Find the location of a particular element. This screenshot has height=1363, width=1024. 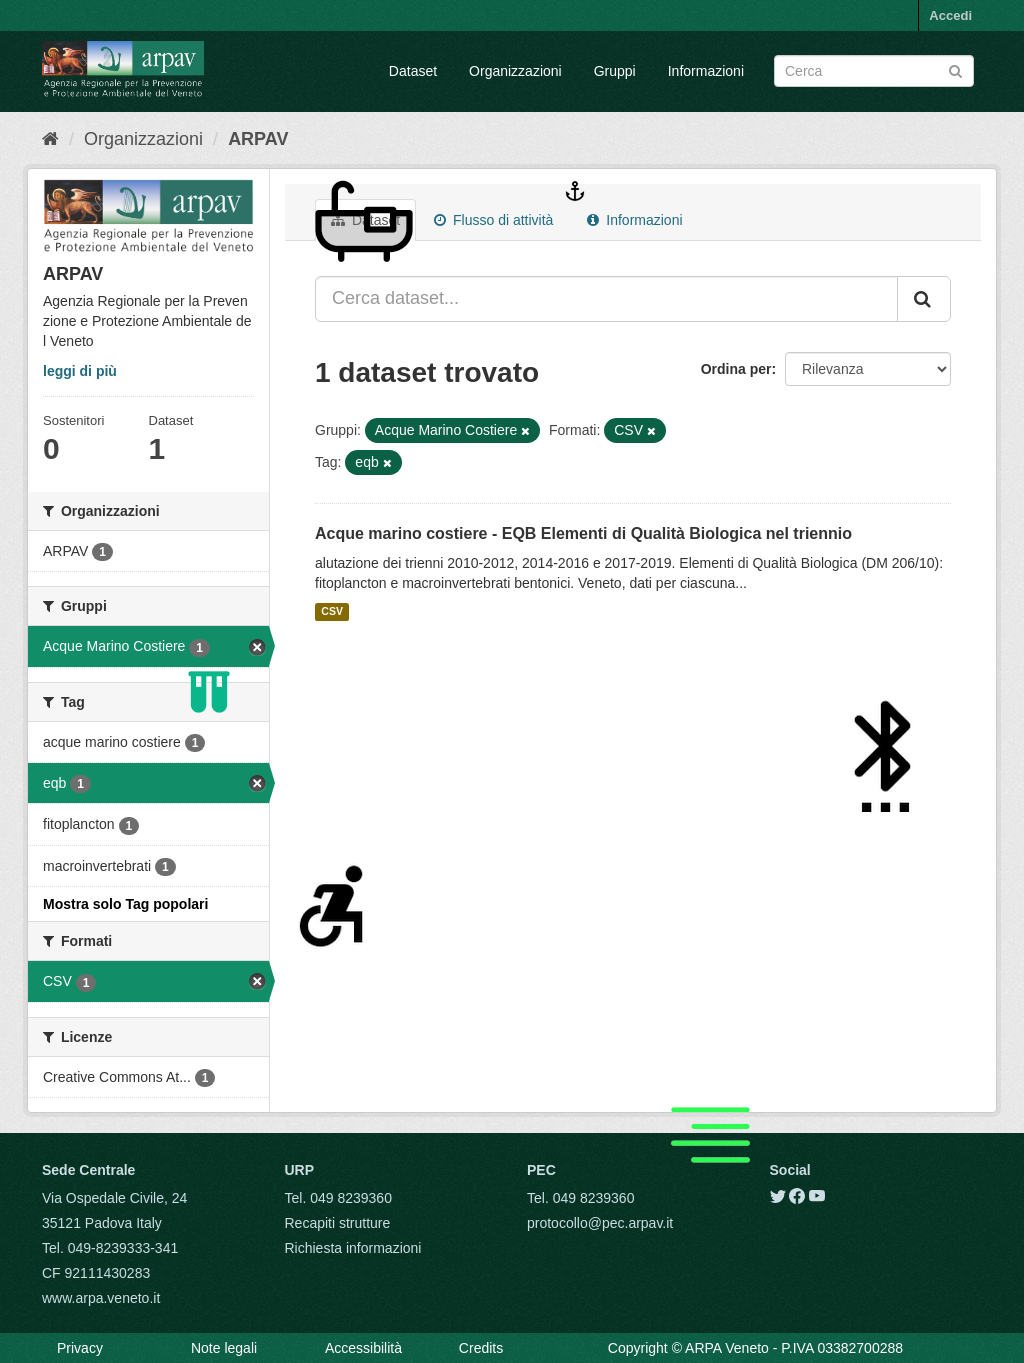

indicates bathroom amenity in a listing is located at coordinates (364, 223).